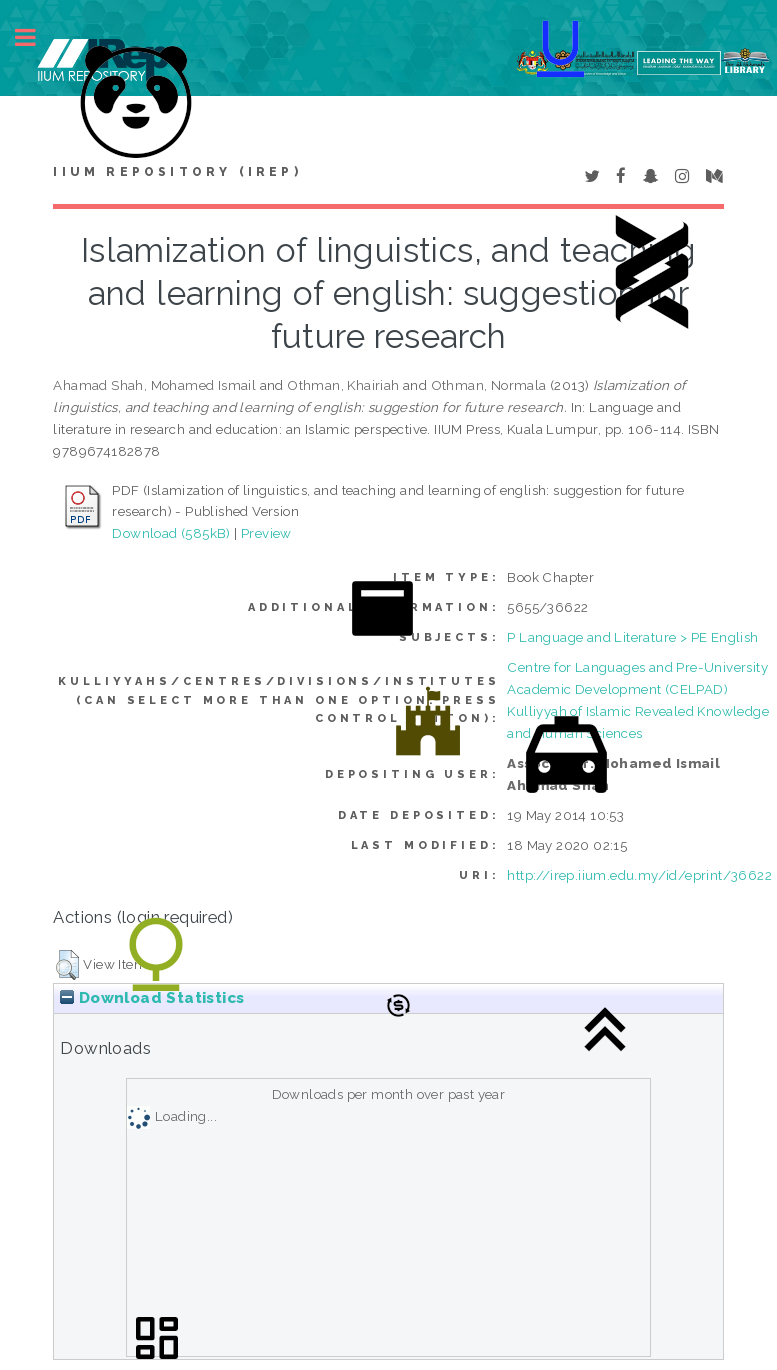 The width and height of the screenshot is (777, 1370). I want to click on currency exchange or conversion, so click(398, 1005).